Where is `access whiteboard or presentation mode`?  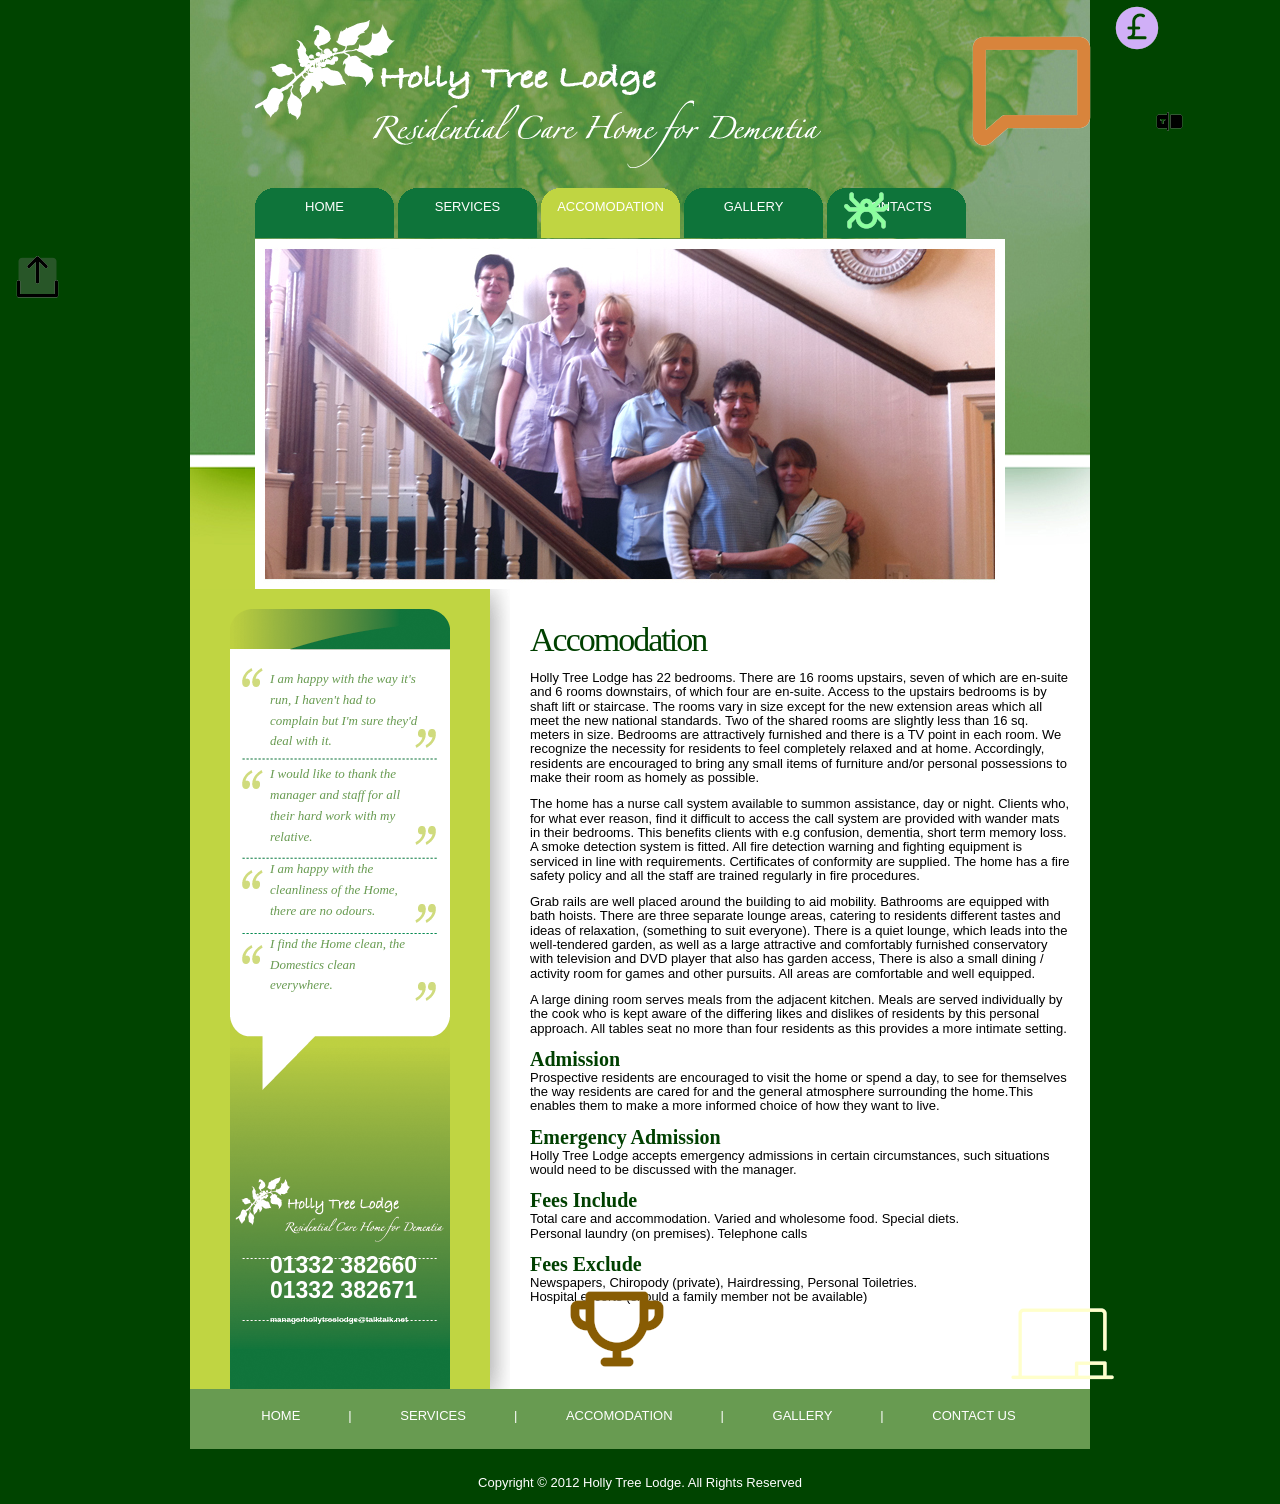
access whiteboard or presentation mode is located at coordinates (1062, 1345).